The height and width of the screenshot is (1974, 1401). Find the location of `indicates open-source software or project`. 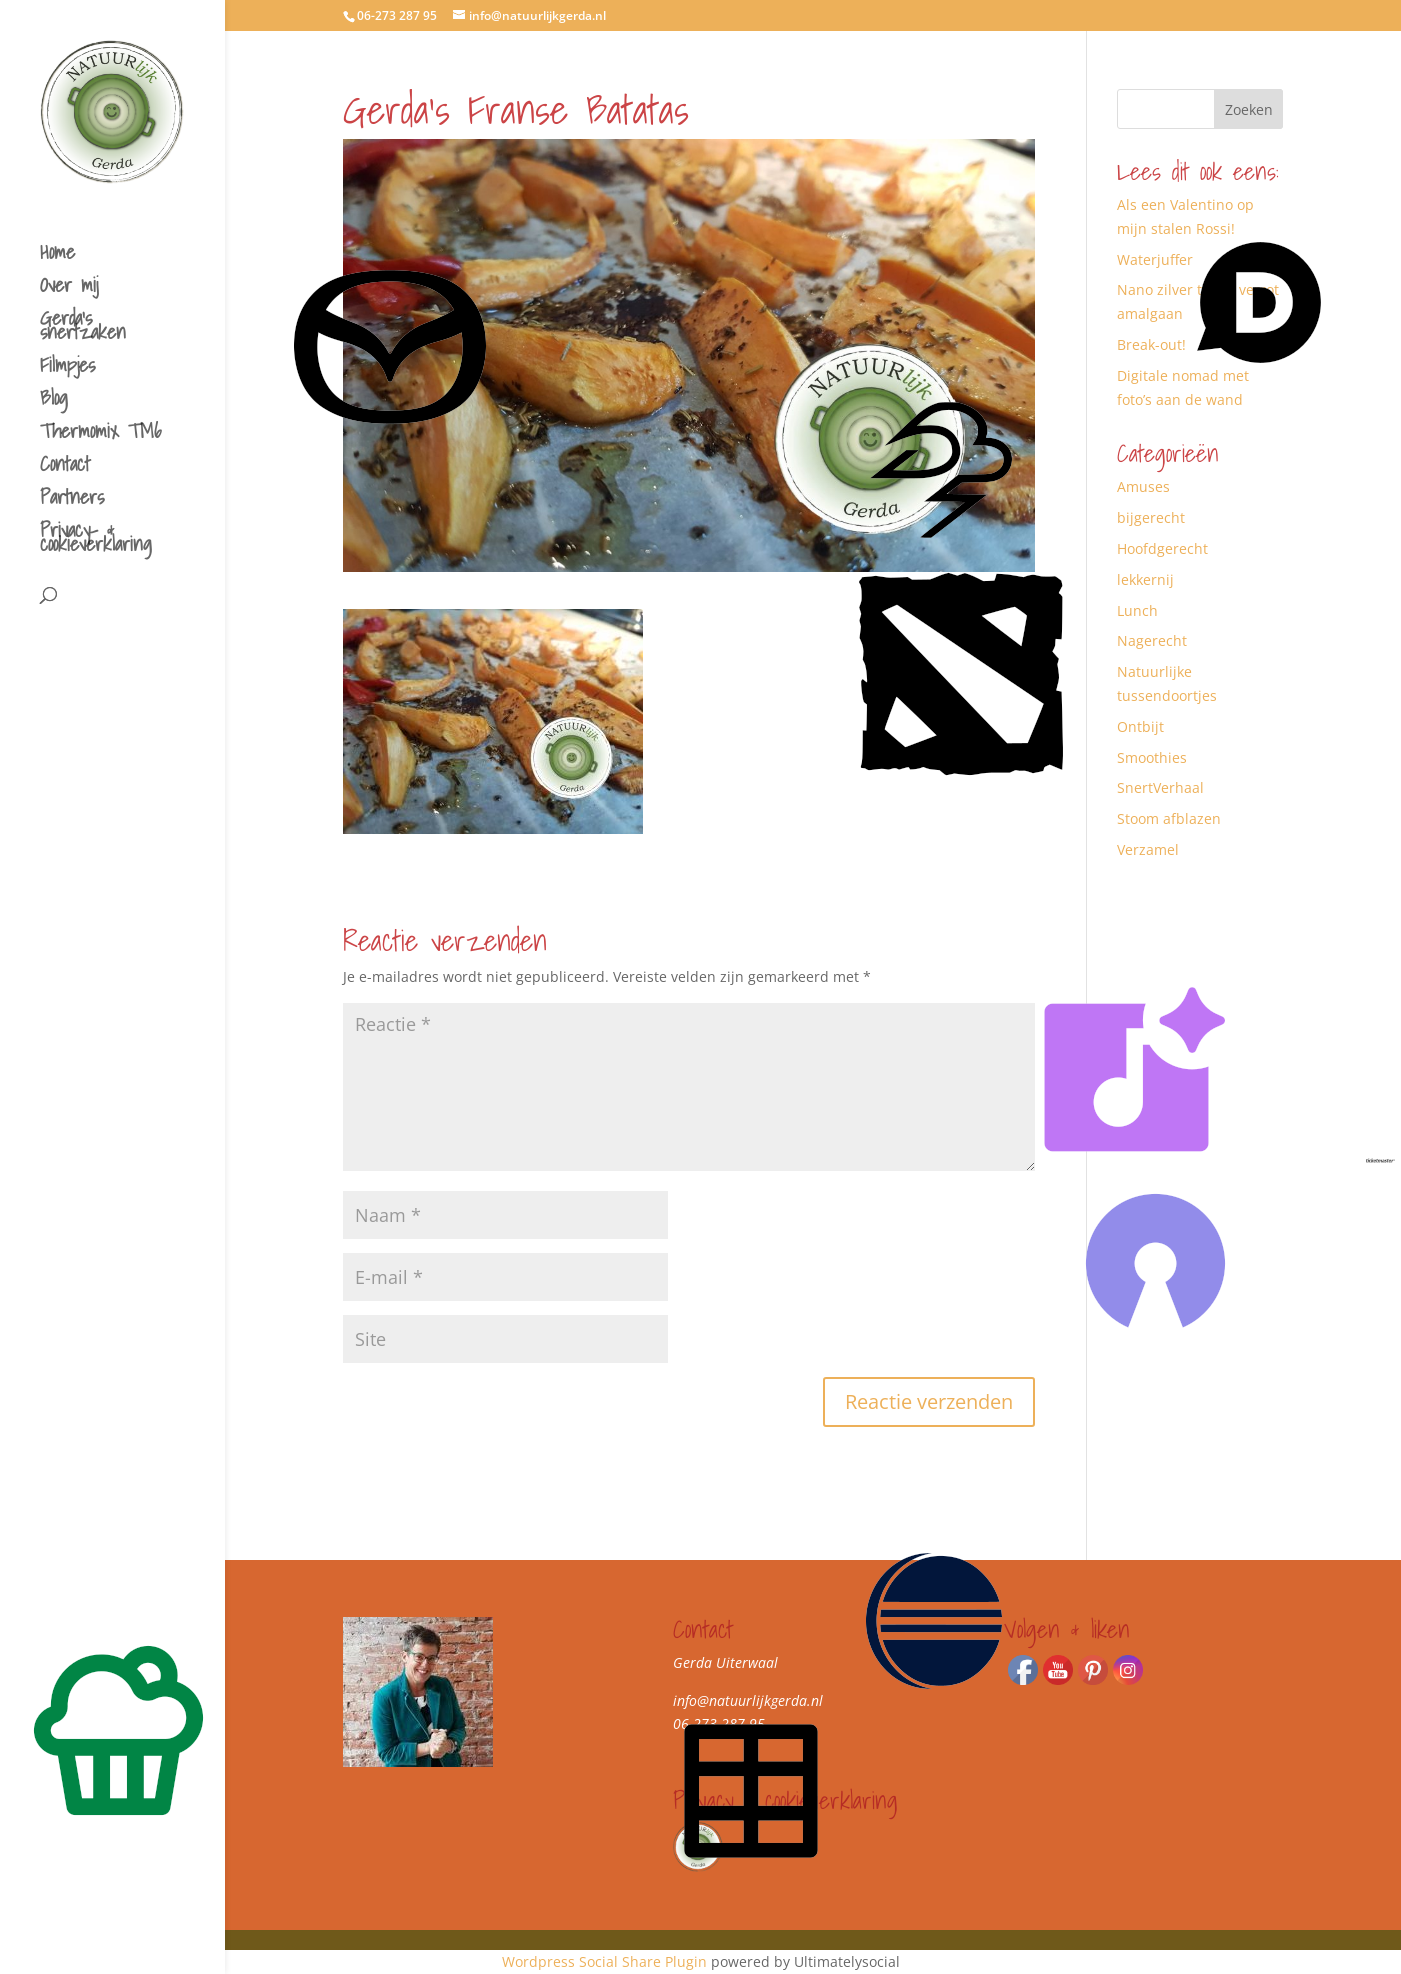

indicates open-source software or project is located at coordinates (1155, 1263).